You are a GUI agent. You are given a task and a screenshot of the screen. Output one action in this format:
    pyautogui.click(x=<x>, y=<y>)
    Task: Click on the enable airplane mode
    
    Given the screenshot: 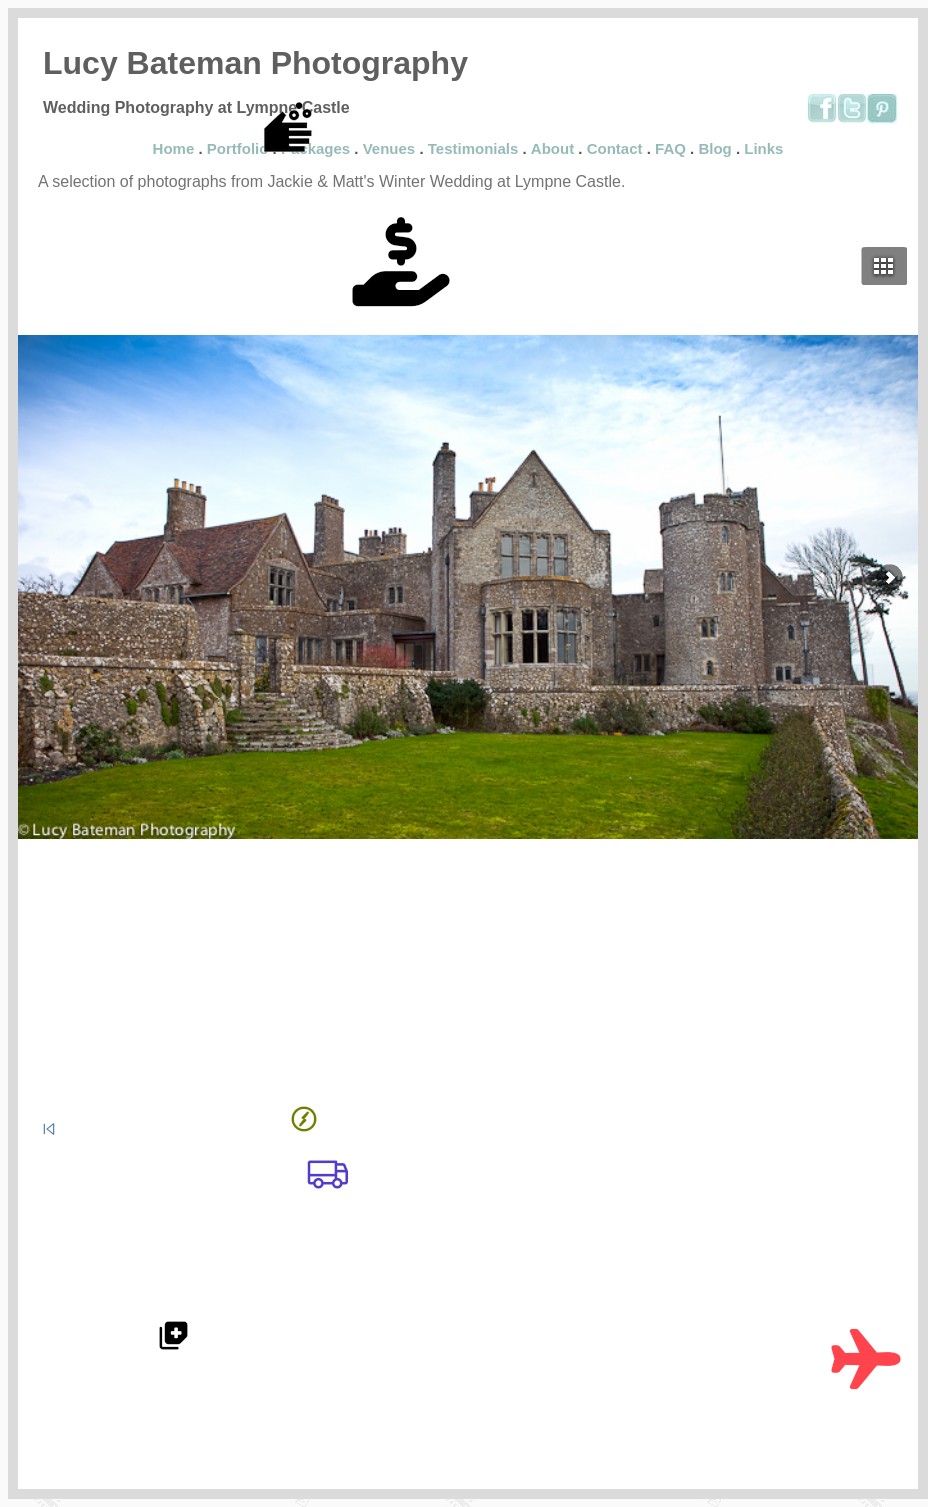 What is the action you would take?
    pyautogui.click(x=866, y=1359)
    